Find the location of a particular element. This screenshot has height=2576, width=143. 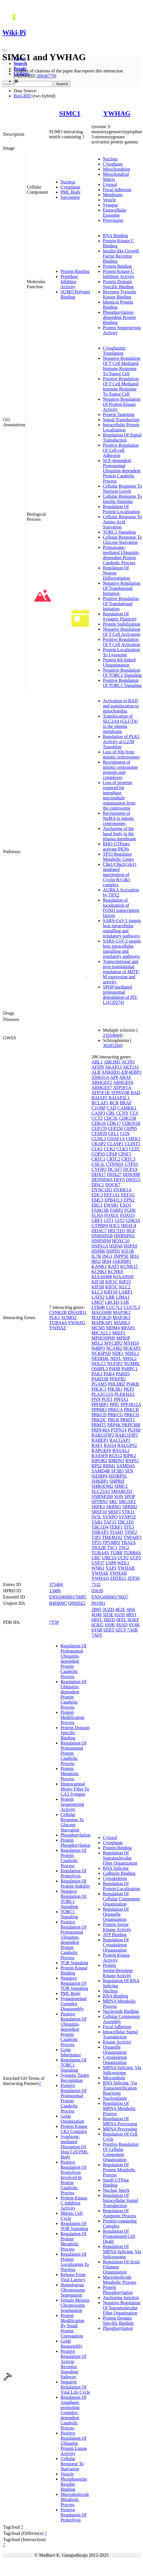

indicates a process is in progress or loading is located at coordinates (14, 17).